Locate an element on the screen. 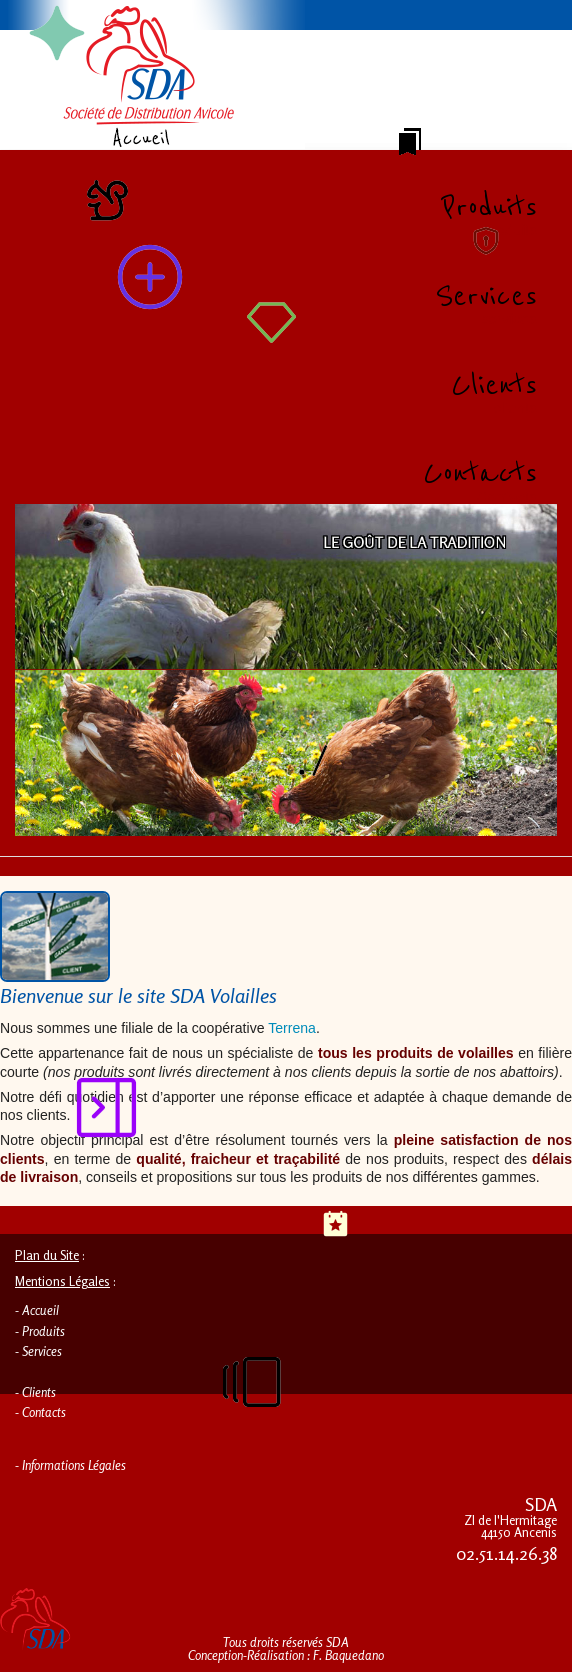 The height and width of the screenshot is (1672, 572). view starred or favorite events is located at coordinates (335, 1224).